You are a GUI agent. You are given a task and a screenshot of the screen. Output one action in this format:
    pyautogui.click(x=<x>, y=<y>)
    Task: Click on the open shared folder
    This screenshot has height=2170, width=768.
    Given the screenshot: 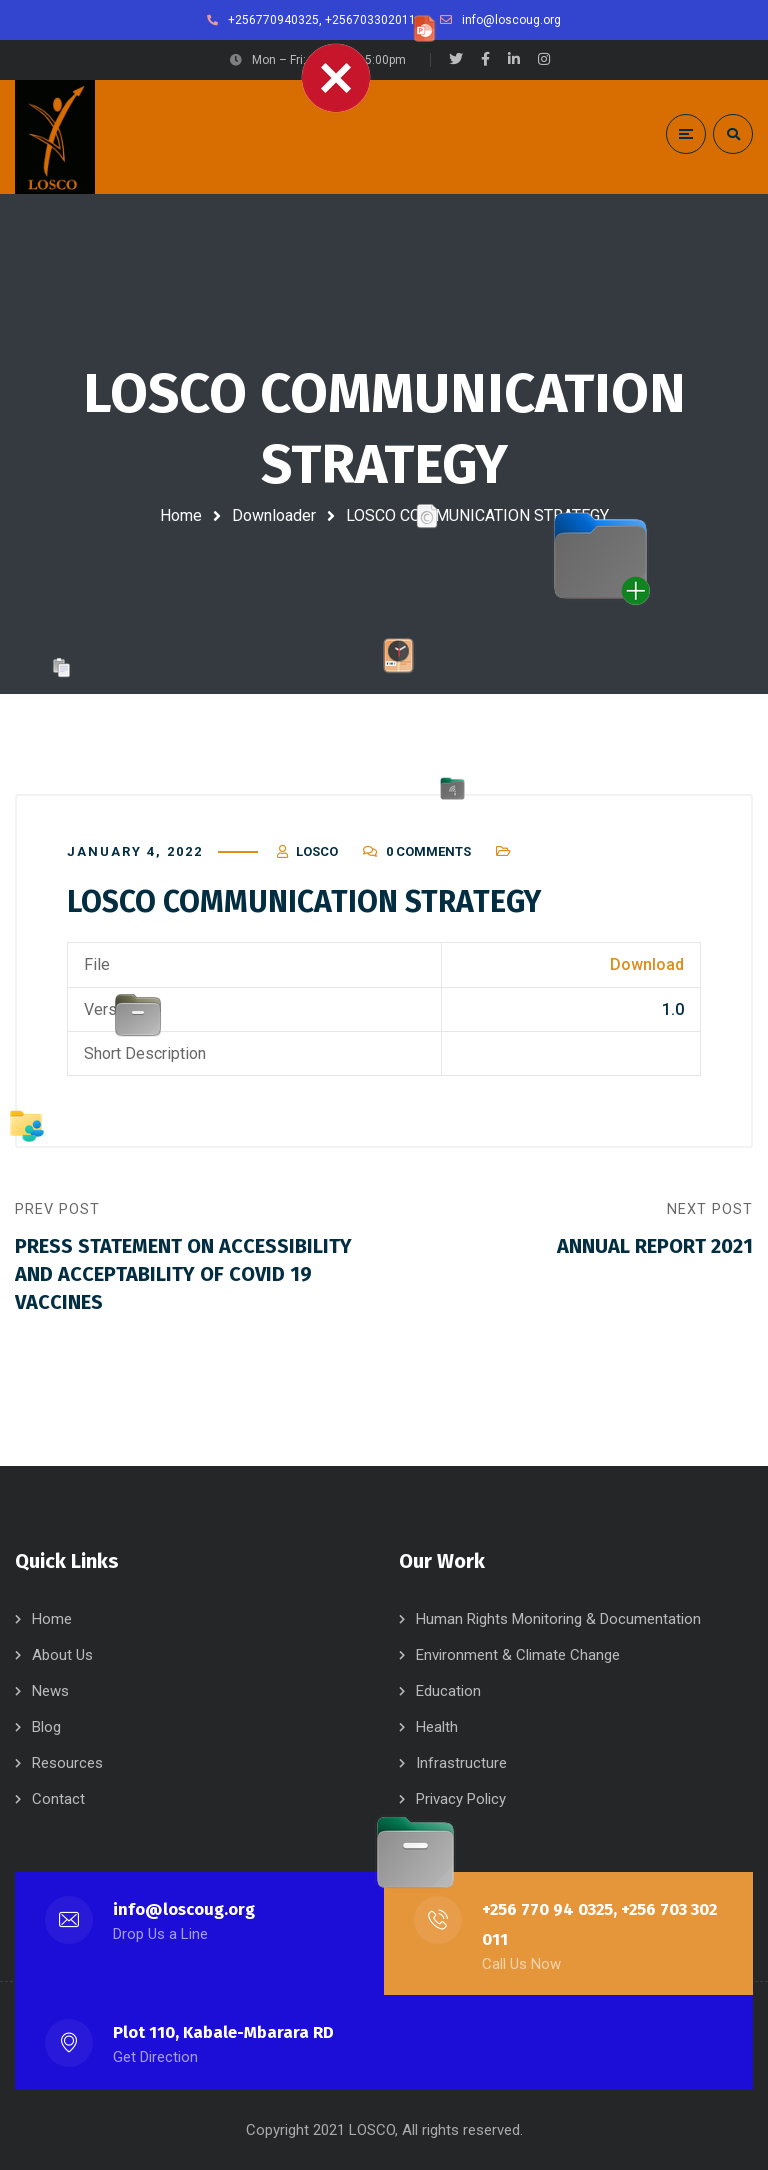 What is the action you would take?
    pyautogui.click(x=26, y=1124)
    